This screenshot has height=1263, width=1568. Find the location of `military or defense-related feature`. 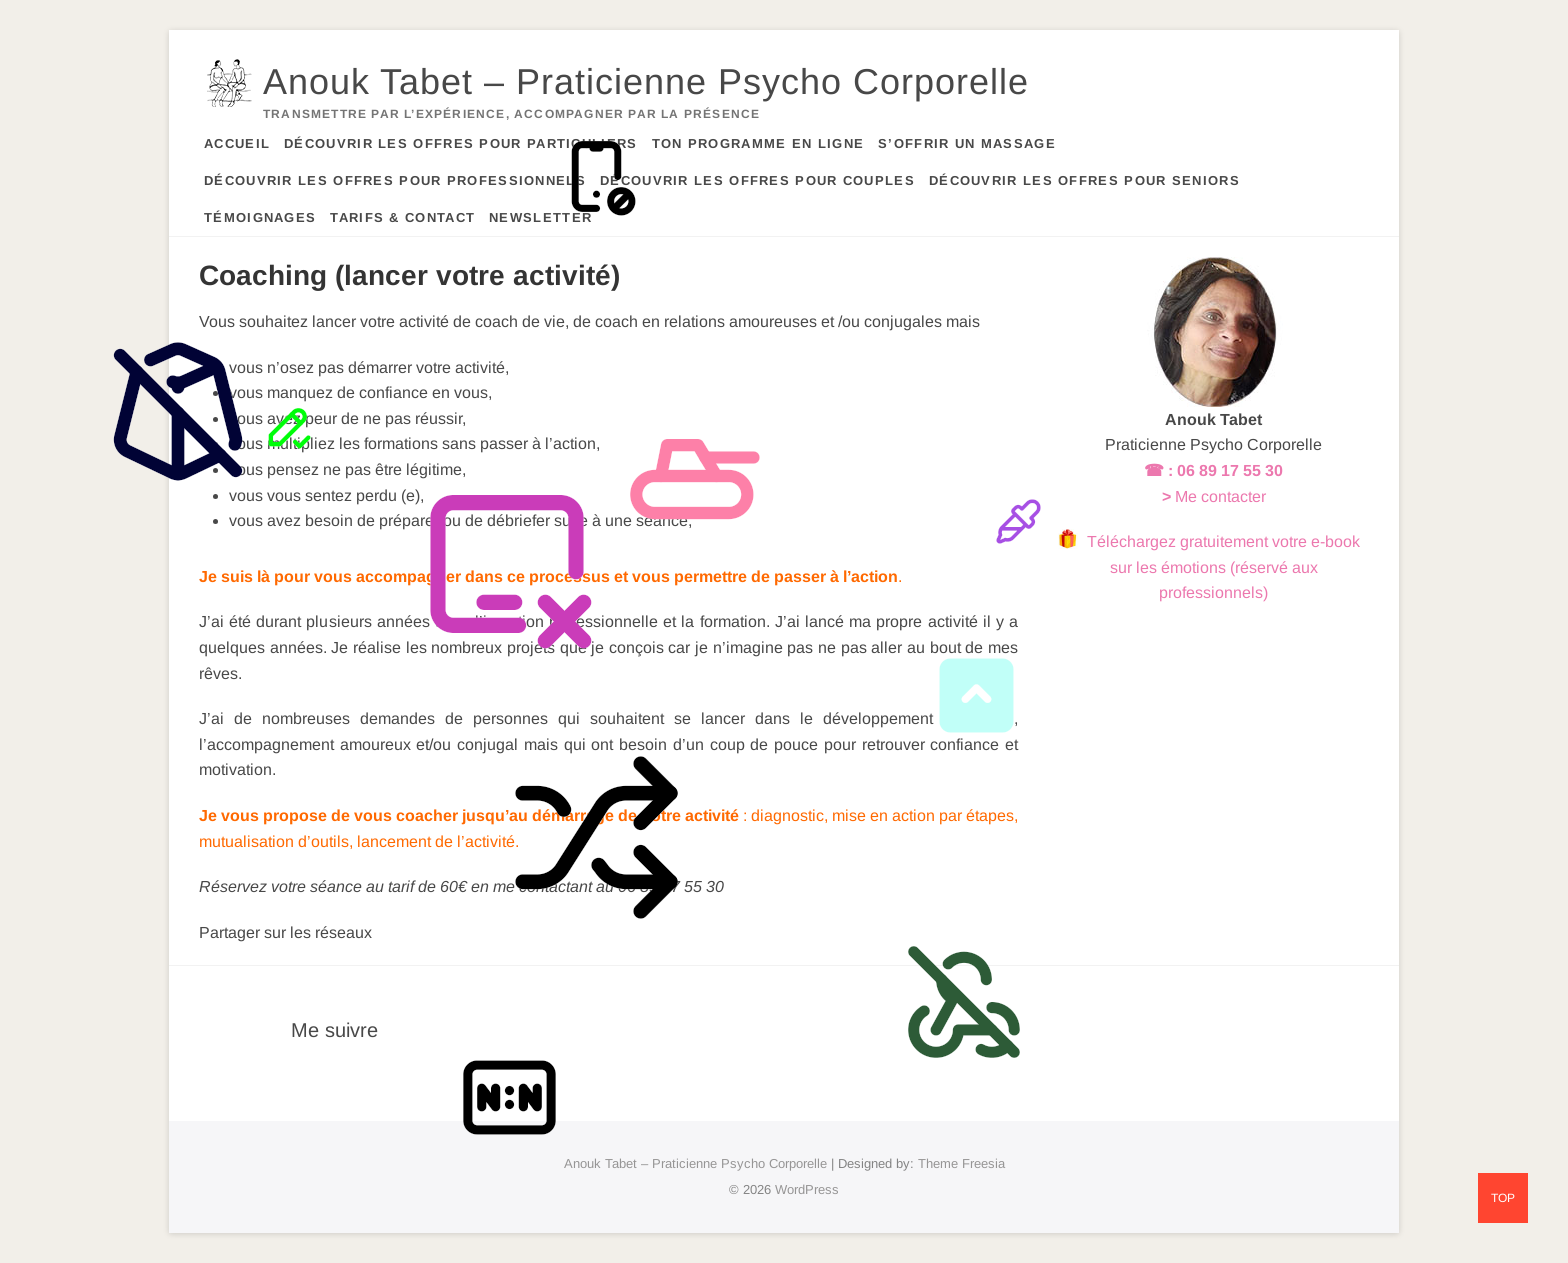

military or defense-related feature is located at coordinates (698, 476).